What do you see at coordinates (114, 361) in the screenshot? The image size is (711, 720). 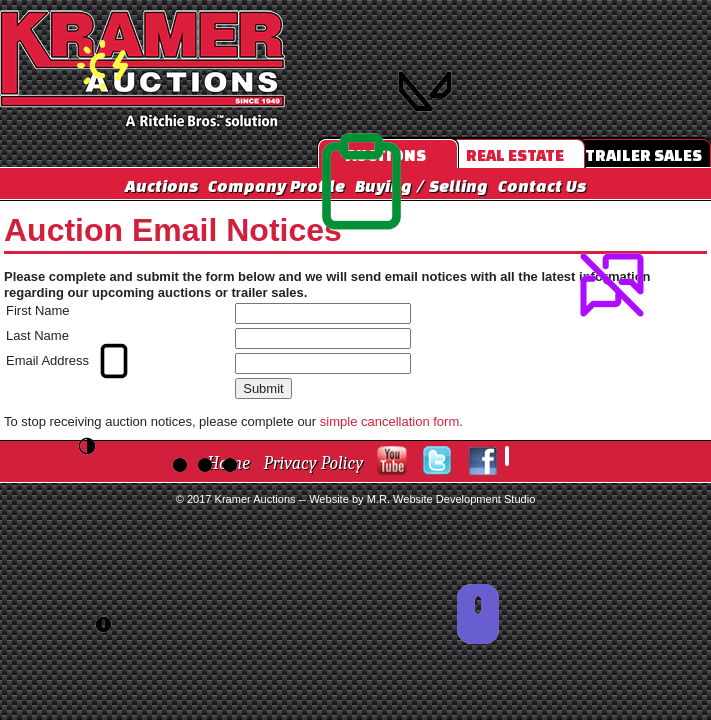 I see `switch to portrait orientation` at bounding box center [114, 361].